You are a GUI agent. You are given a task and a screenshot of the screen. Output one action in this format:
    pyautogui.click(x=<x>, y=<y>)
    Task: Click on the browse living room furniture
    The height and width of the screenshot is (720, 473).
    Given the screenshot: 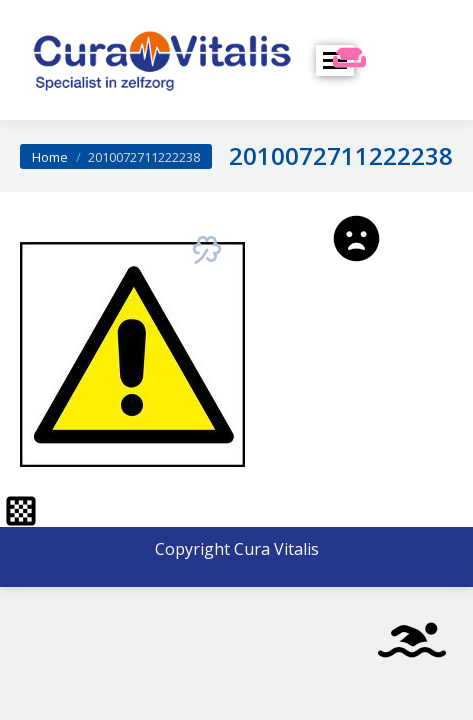 What is the action you would take?
    pyautogui.click(x=349, y=57)
    